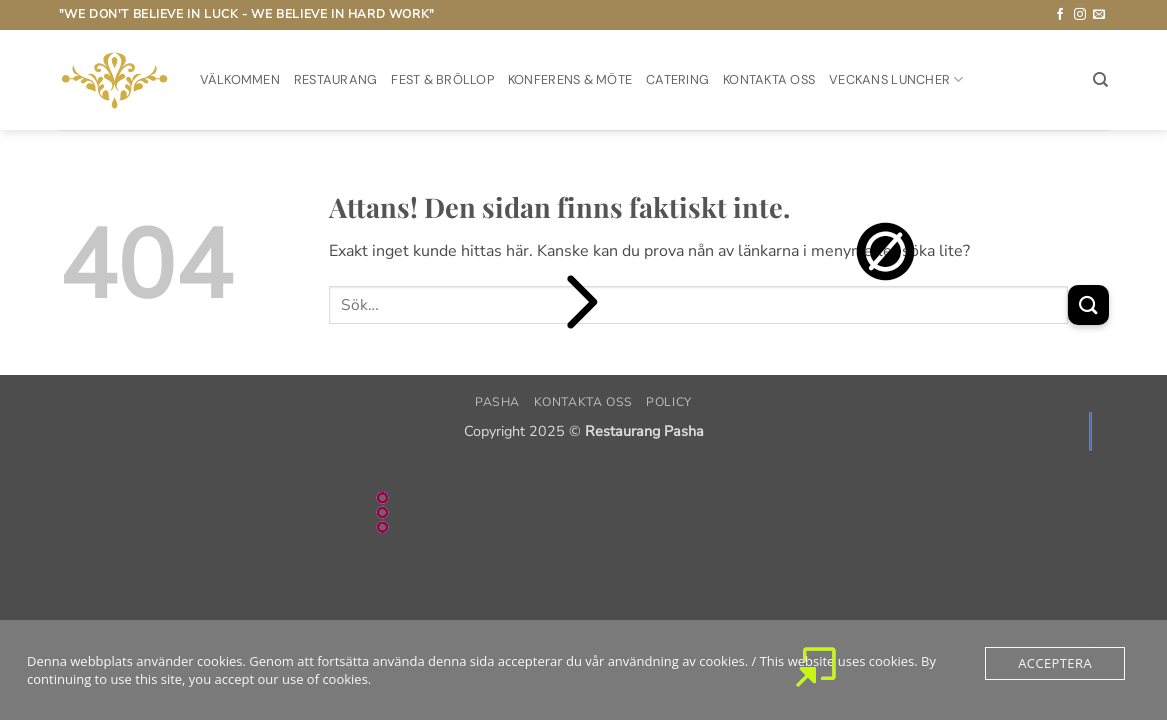 This screenshot has height=720, width=1167. I want to click on vertical divider or separator between UI elements, so click(1090, 431).